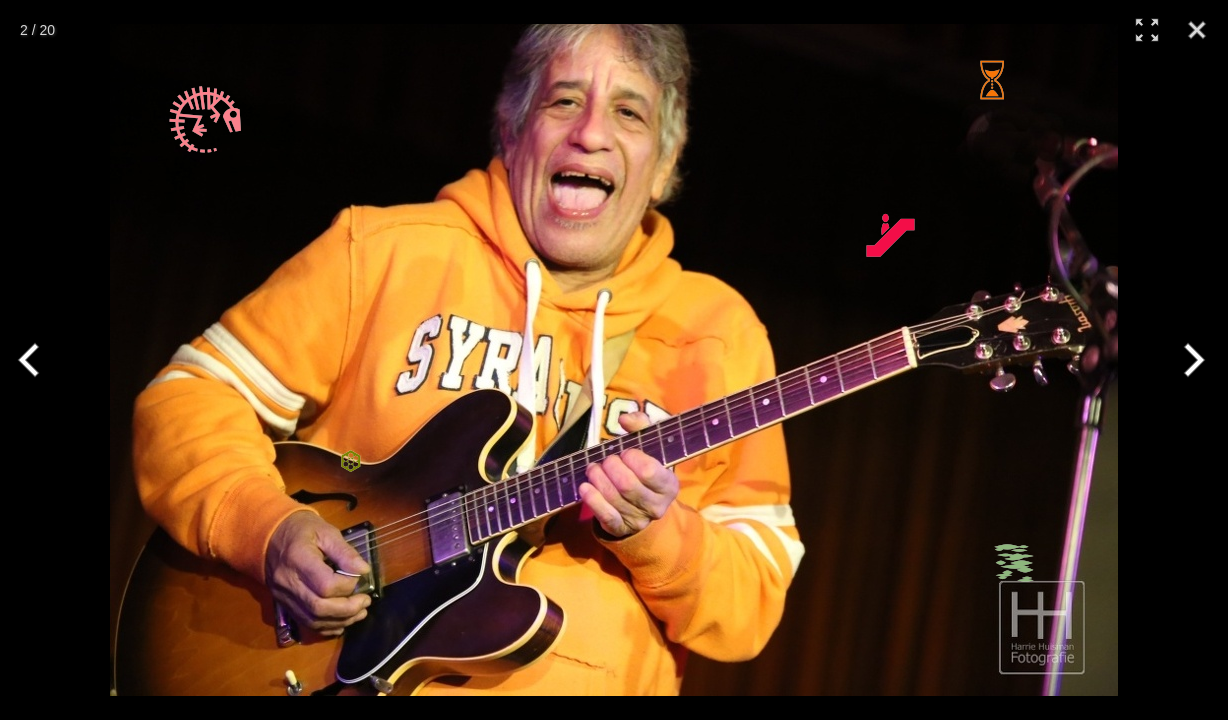 This screenshot has width=1228, height=720. What do you see at coordinates (205, 120) in the screenshot?
I see `access fossil or dinosaur collection` at bounding box center [205, 120].